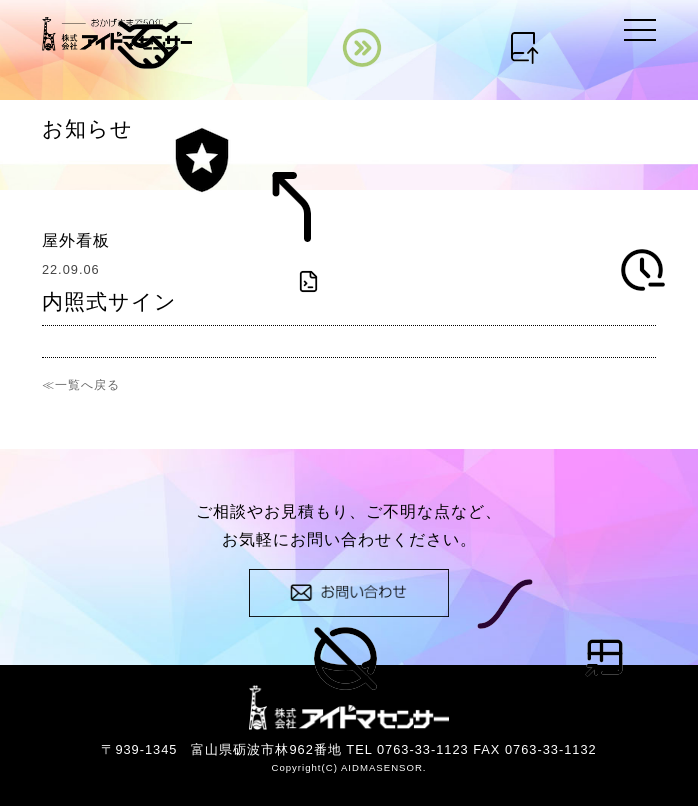 Image resolution: width=698 pixels, height=806 pixels. Describe the element at coordinates (523, 48) in the screenshot. I see `push changes to a repository` at that location.